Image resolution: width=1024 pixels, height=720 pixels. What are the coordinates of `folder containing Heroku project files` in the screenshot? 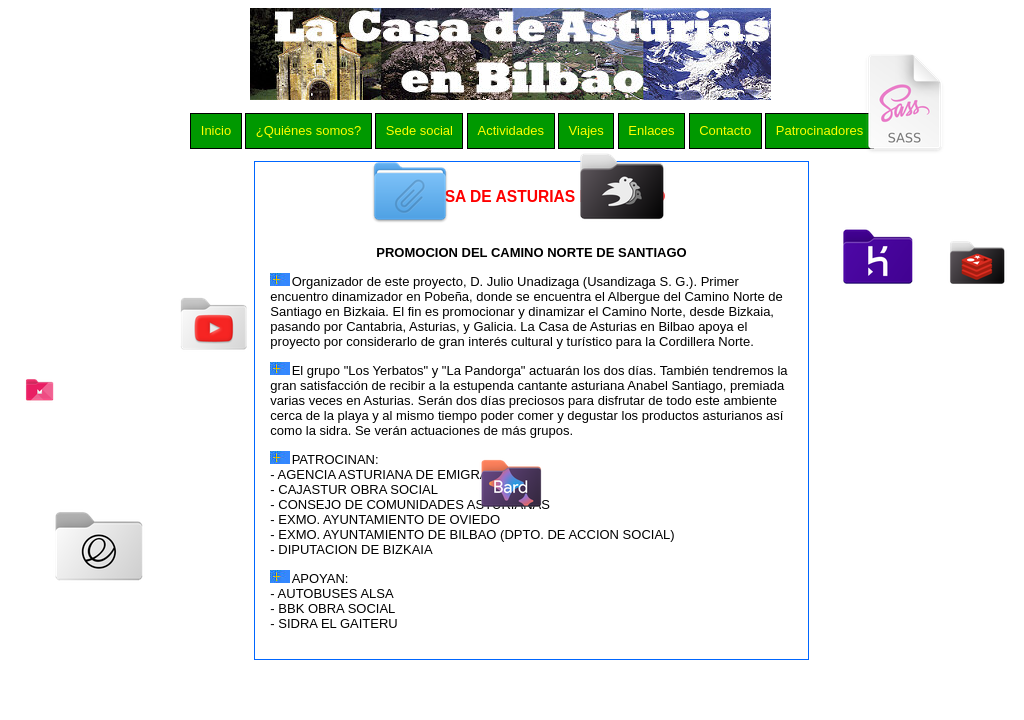 It's located at (877, 258).